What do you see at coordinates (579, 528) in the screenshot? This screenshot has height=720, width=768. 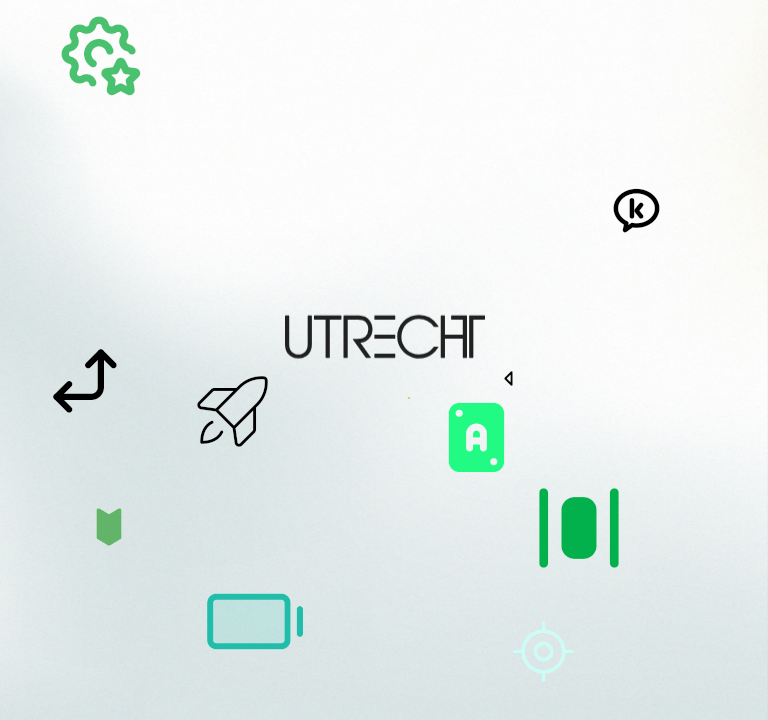 I see `distribute layers vertically with equal spacing` at bounding box center [579, 528].